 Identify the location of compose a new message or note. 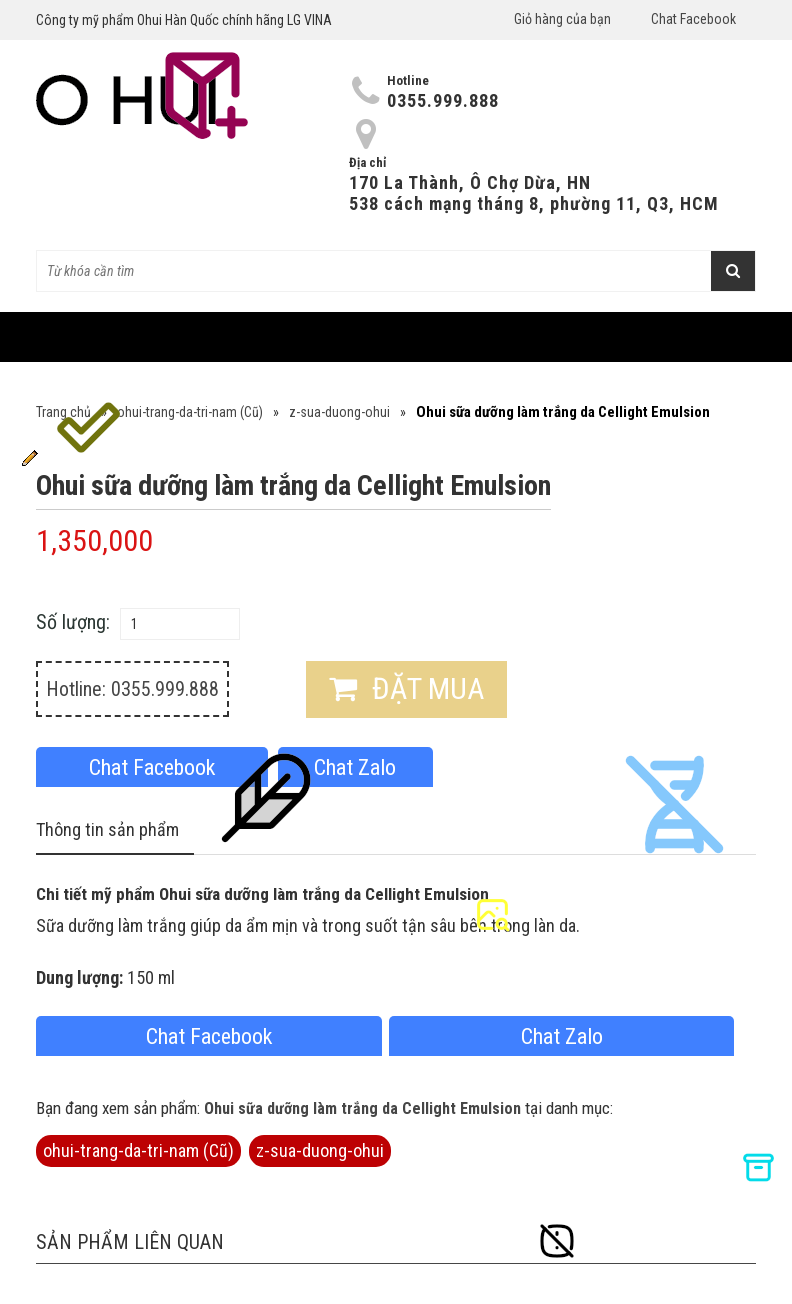
(264, 799).